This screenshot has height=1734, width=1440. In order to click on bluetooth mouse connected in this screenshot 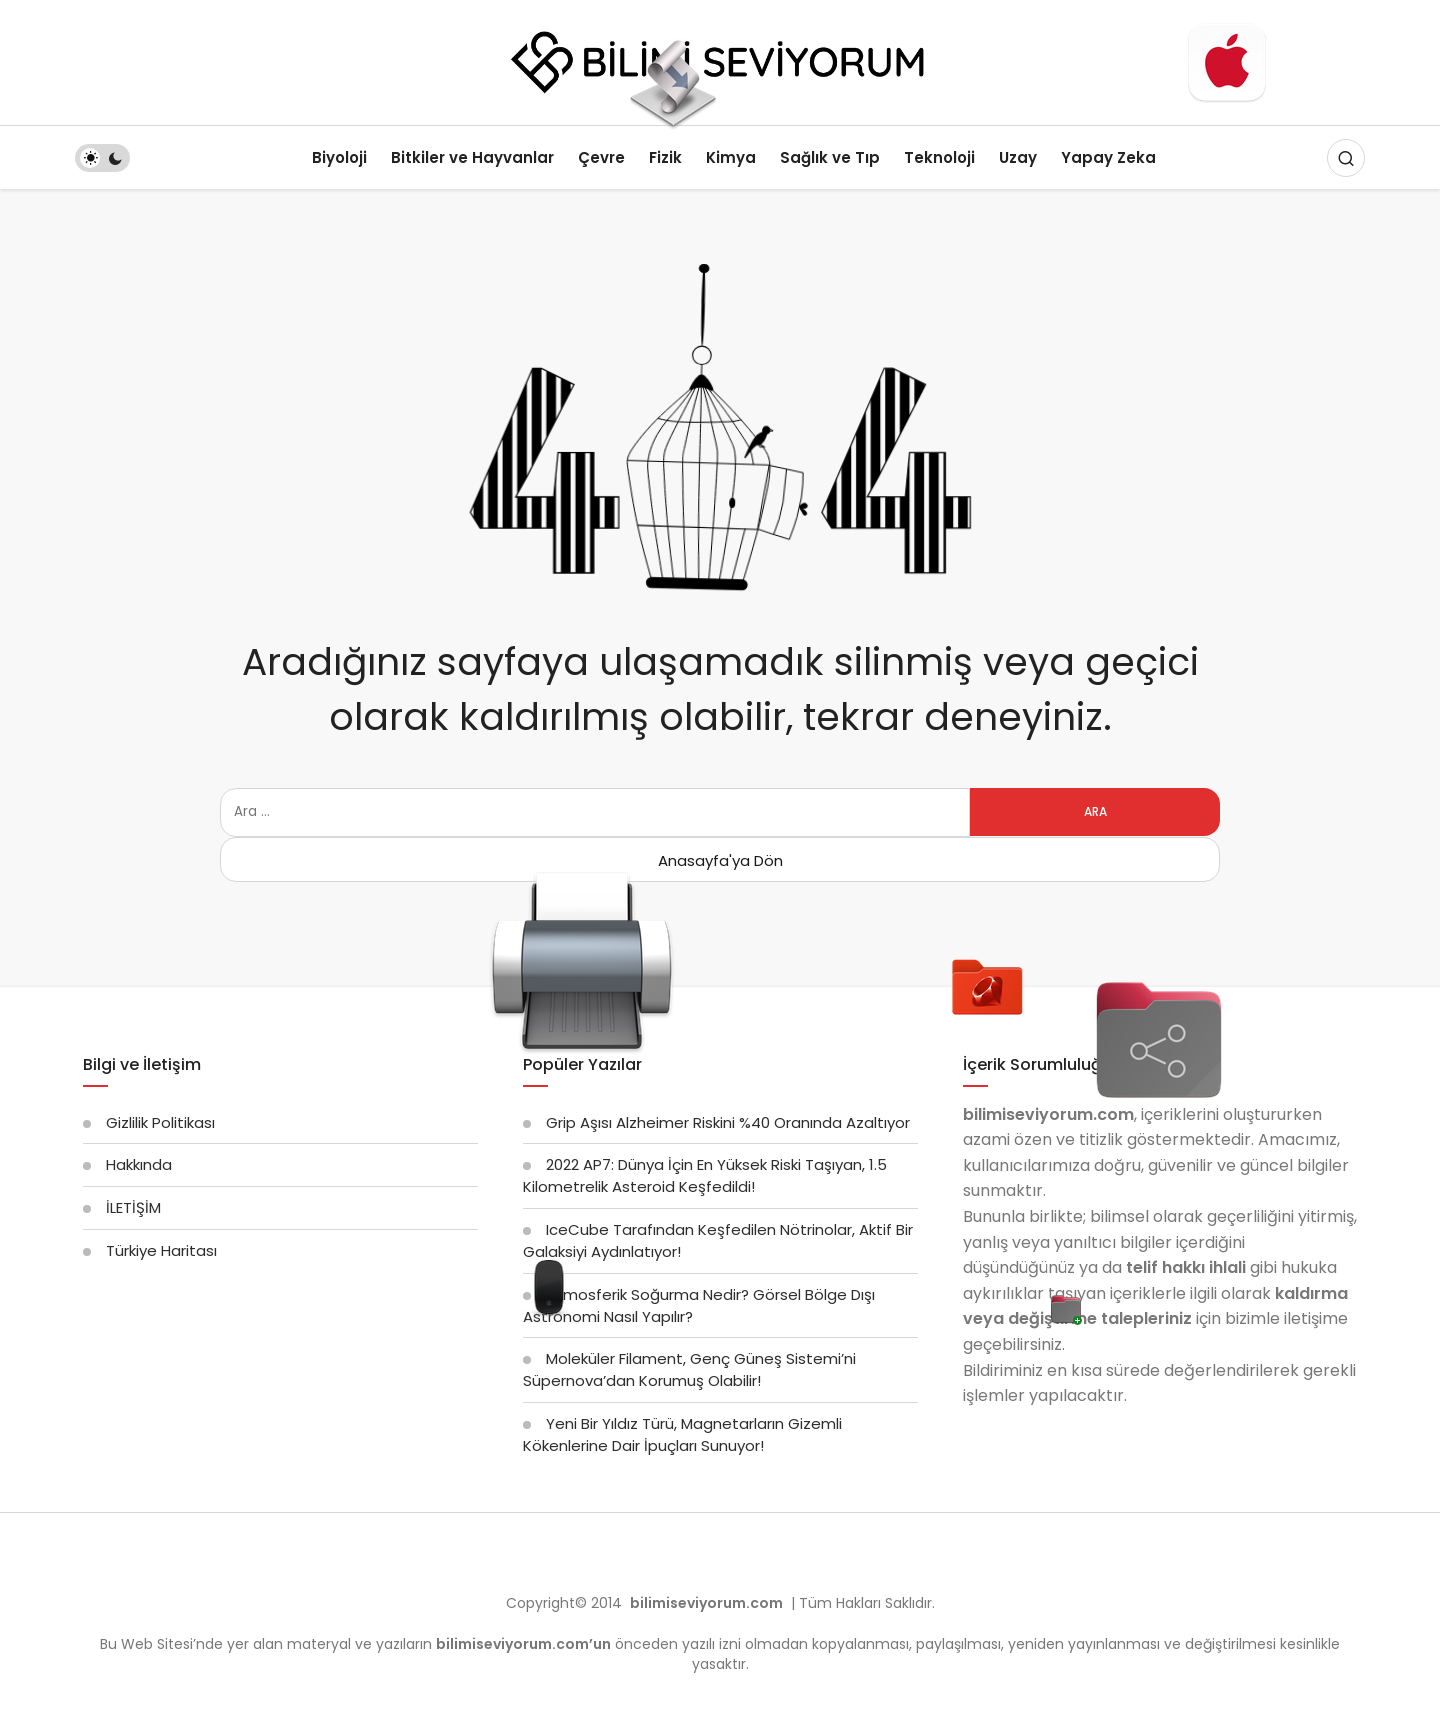, I will do `click(549, 1289)`.